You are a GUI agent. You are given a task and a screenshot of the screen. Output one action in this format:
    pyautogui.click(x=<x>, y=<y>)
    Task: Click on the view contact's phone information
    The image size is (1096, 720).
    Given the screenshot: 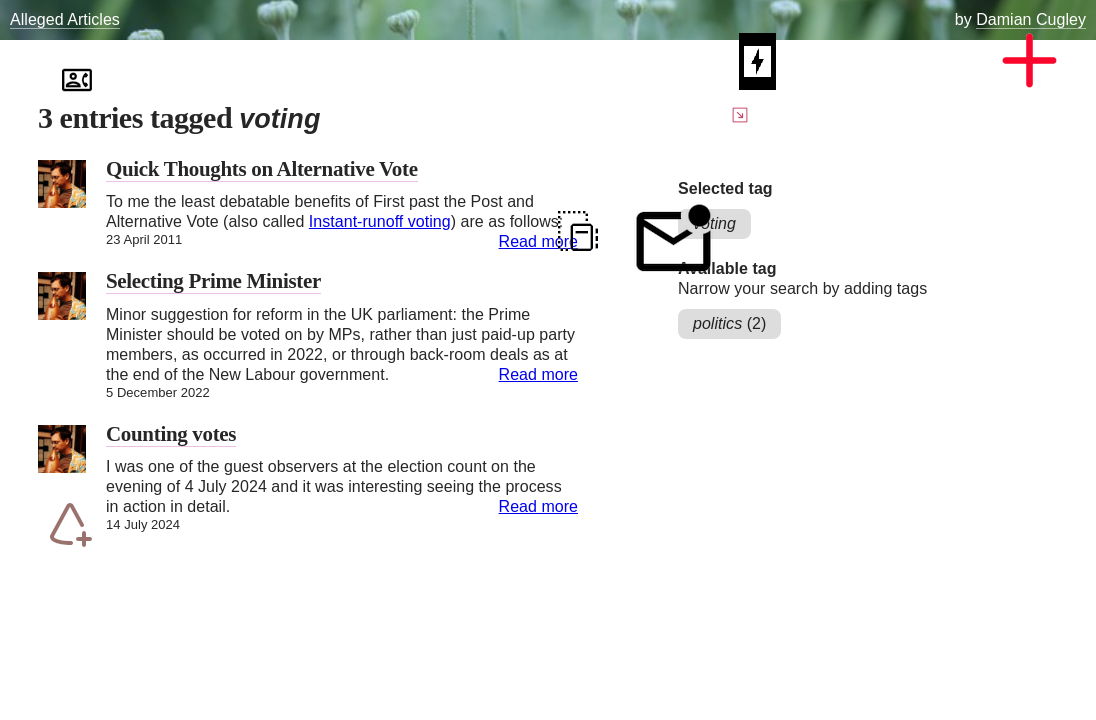 What is the action you would take?
    pyautogui.click(x=77, y=80)
    